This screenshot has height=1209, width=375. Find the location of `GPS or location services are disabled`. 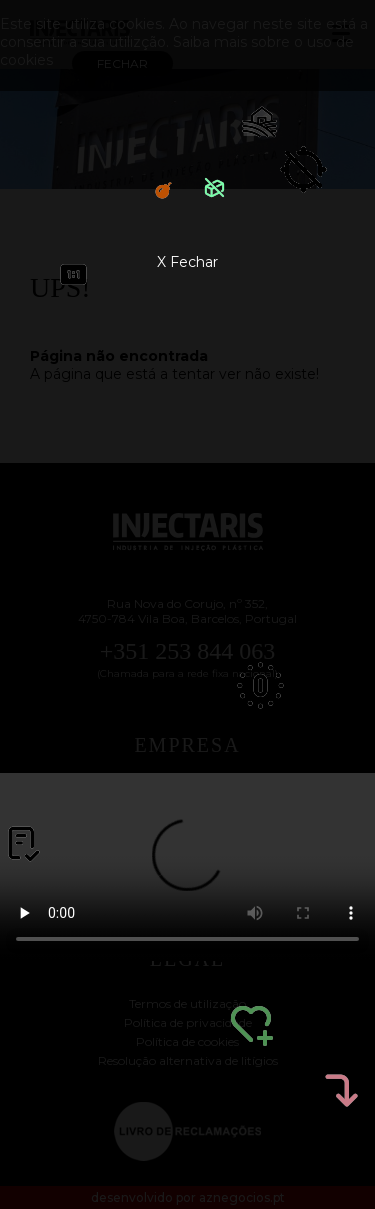

GPS or location services are disabled is located at coordinates (303, 169).